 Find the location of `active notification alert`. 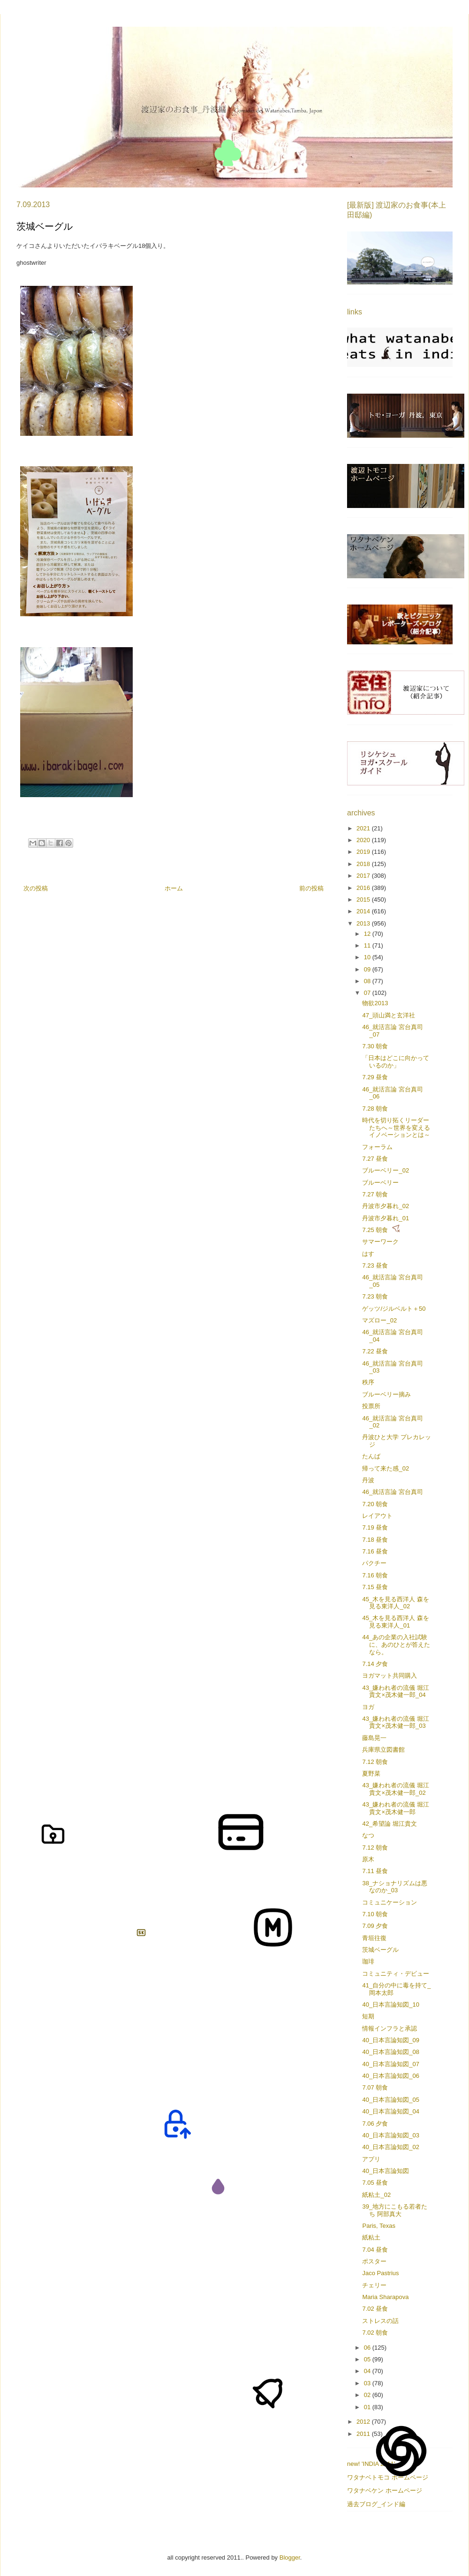

active notification alert is located at coordinates (268, 2393).